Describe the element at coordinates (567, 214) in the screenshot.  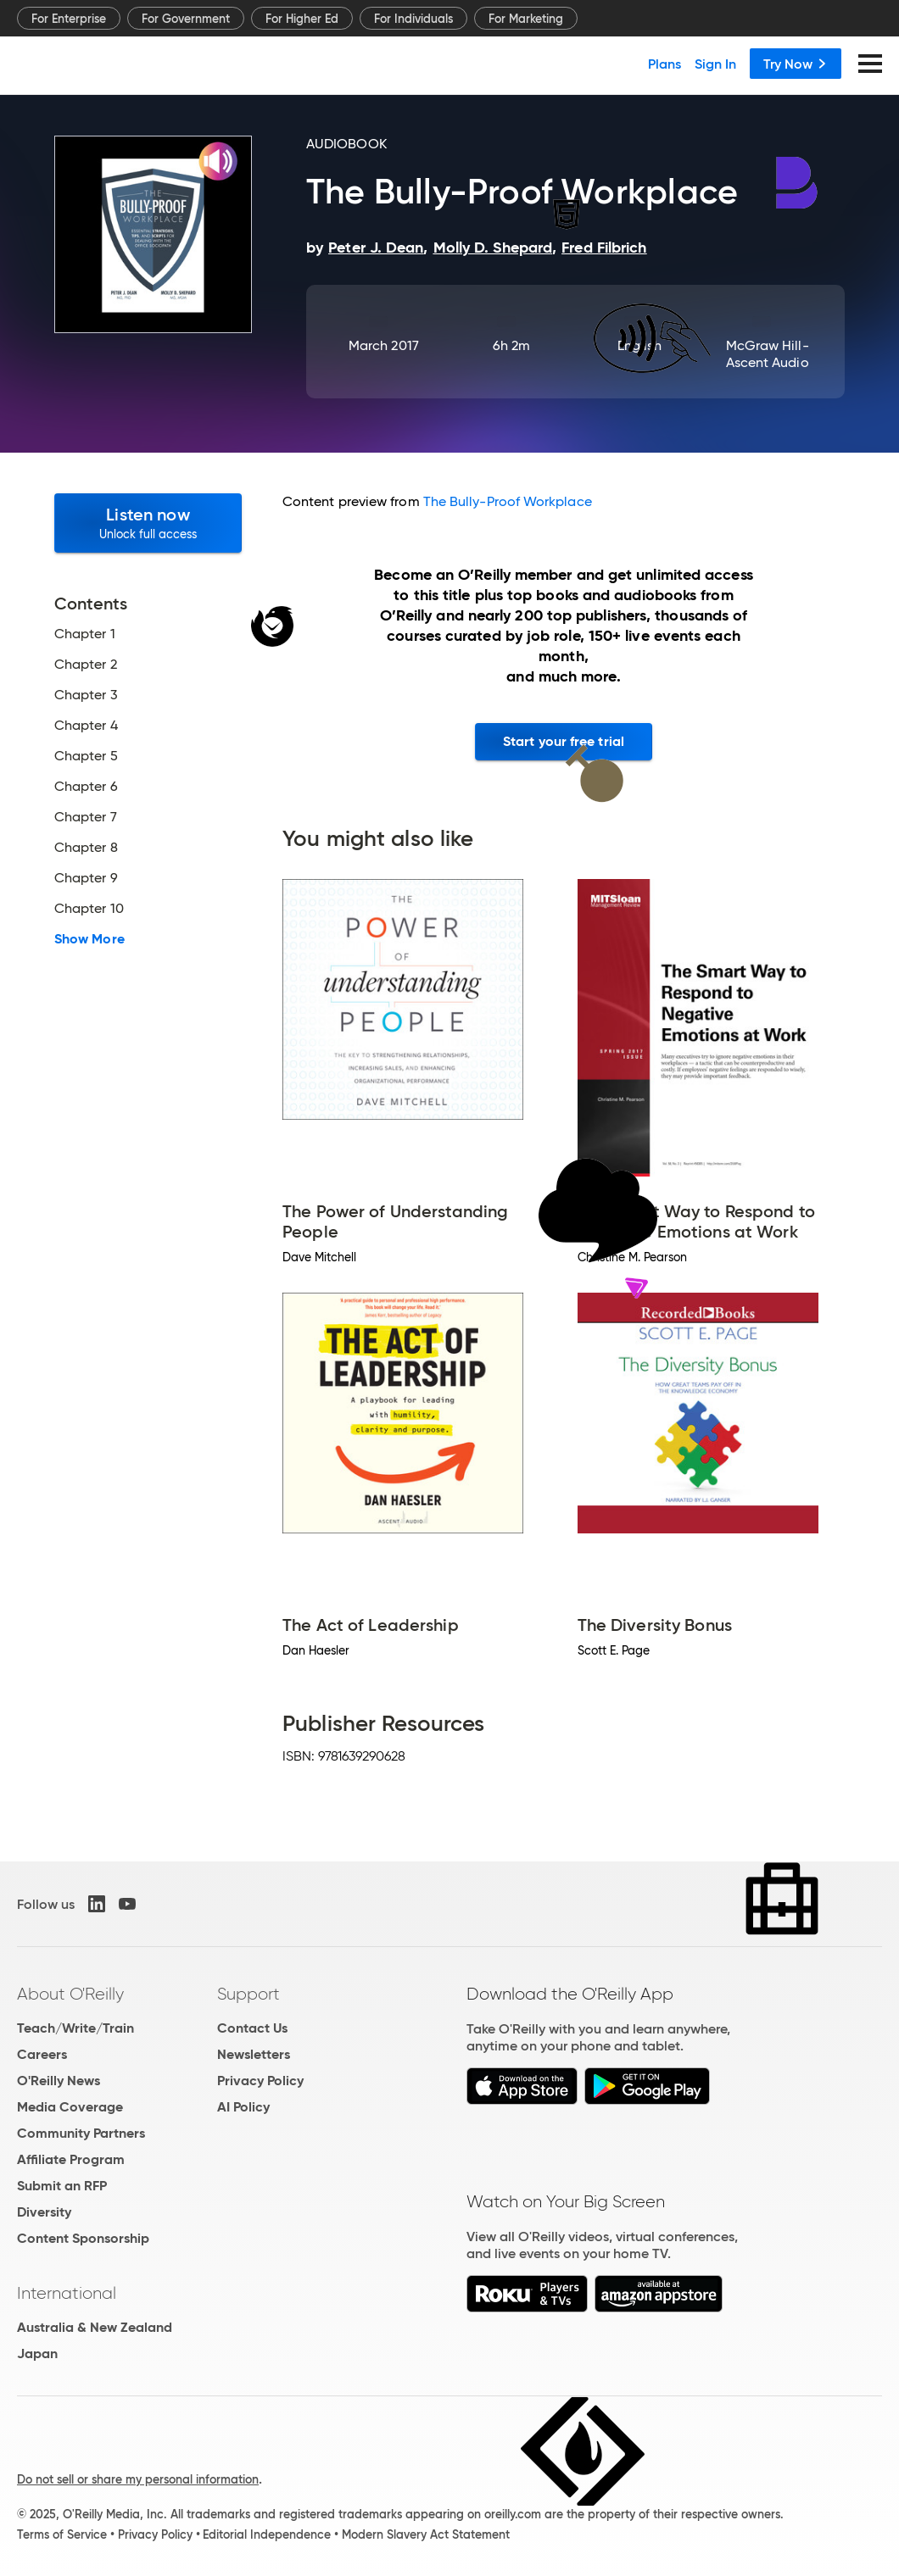
I see `indicates HTML5 technology or web development` at that location.